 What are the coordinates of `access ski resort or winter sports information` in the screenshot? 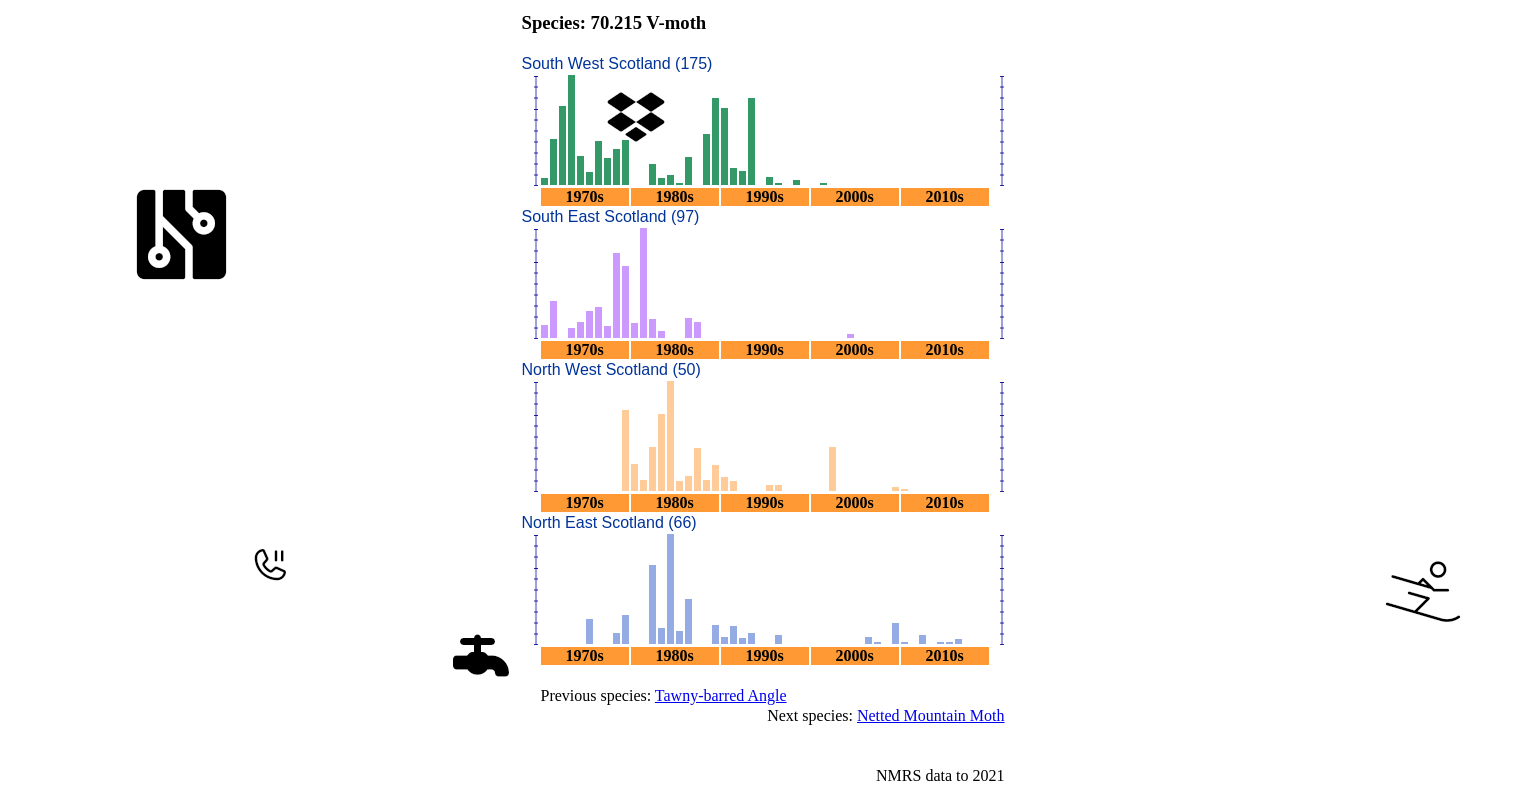 It's located at (1423, 593).